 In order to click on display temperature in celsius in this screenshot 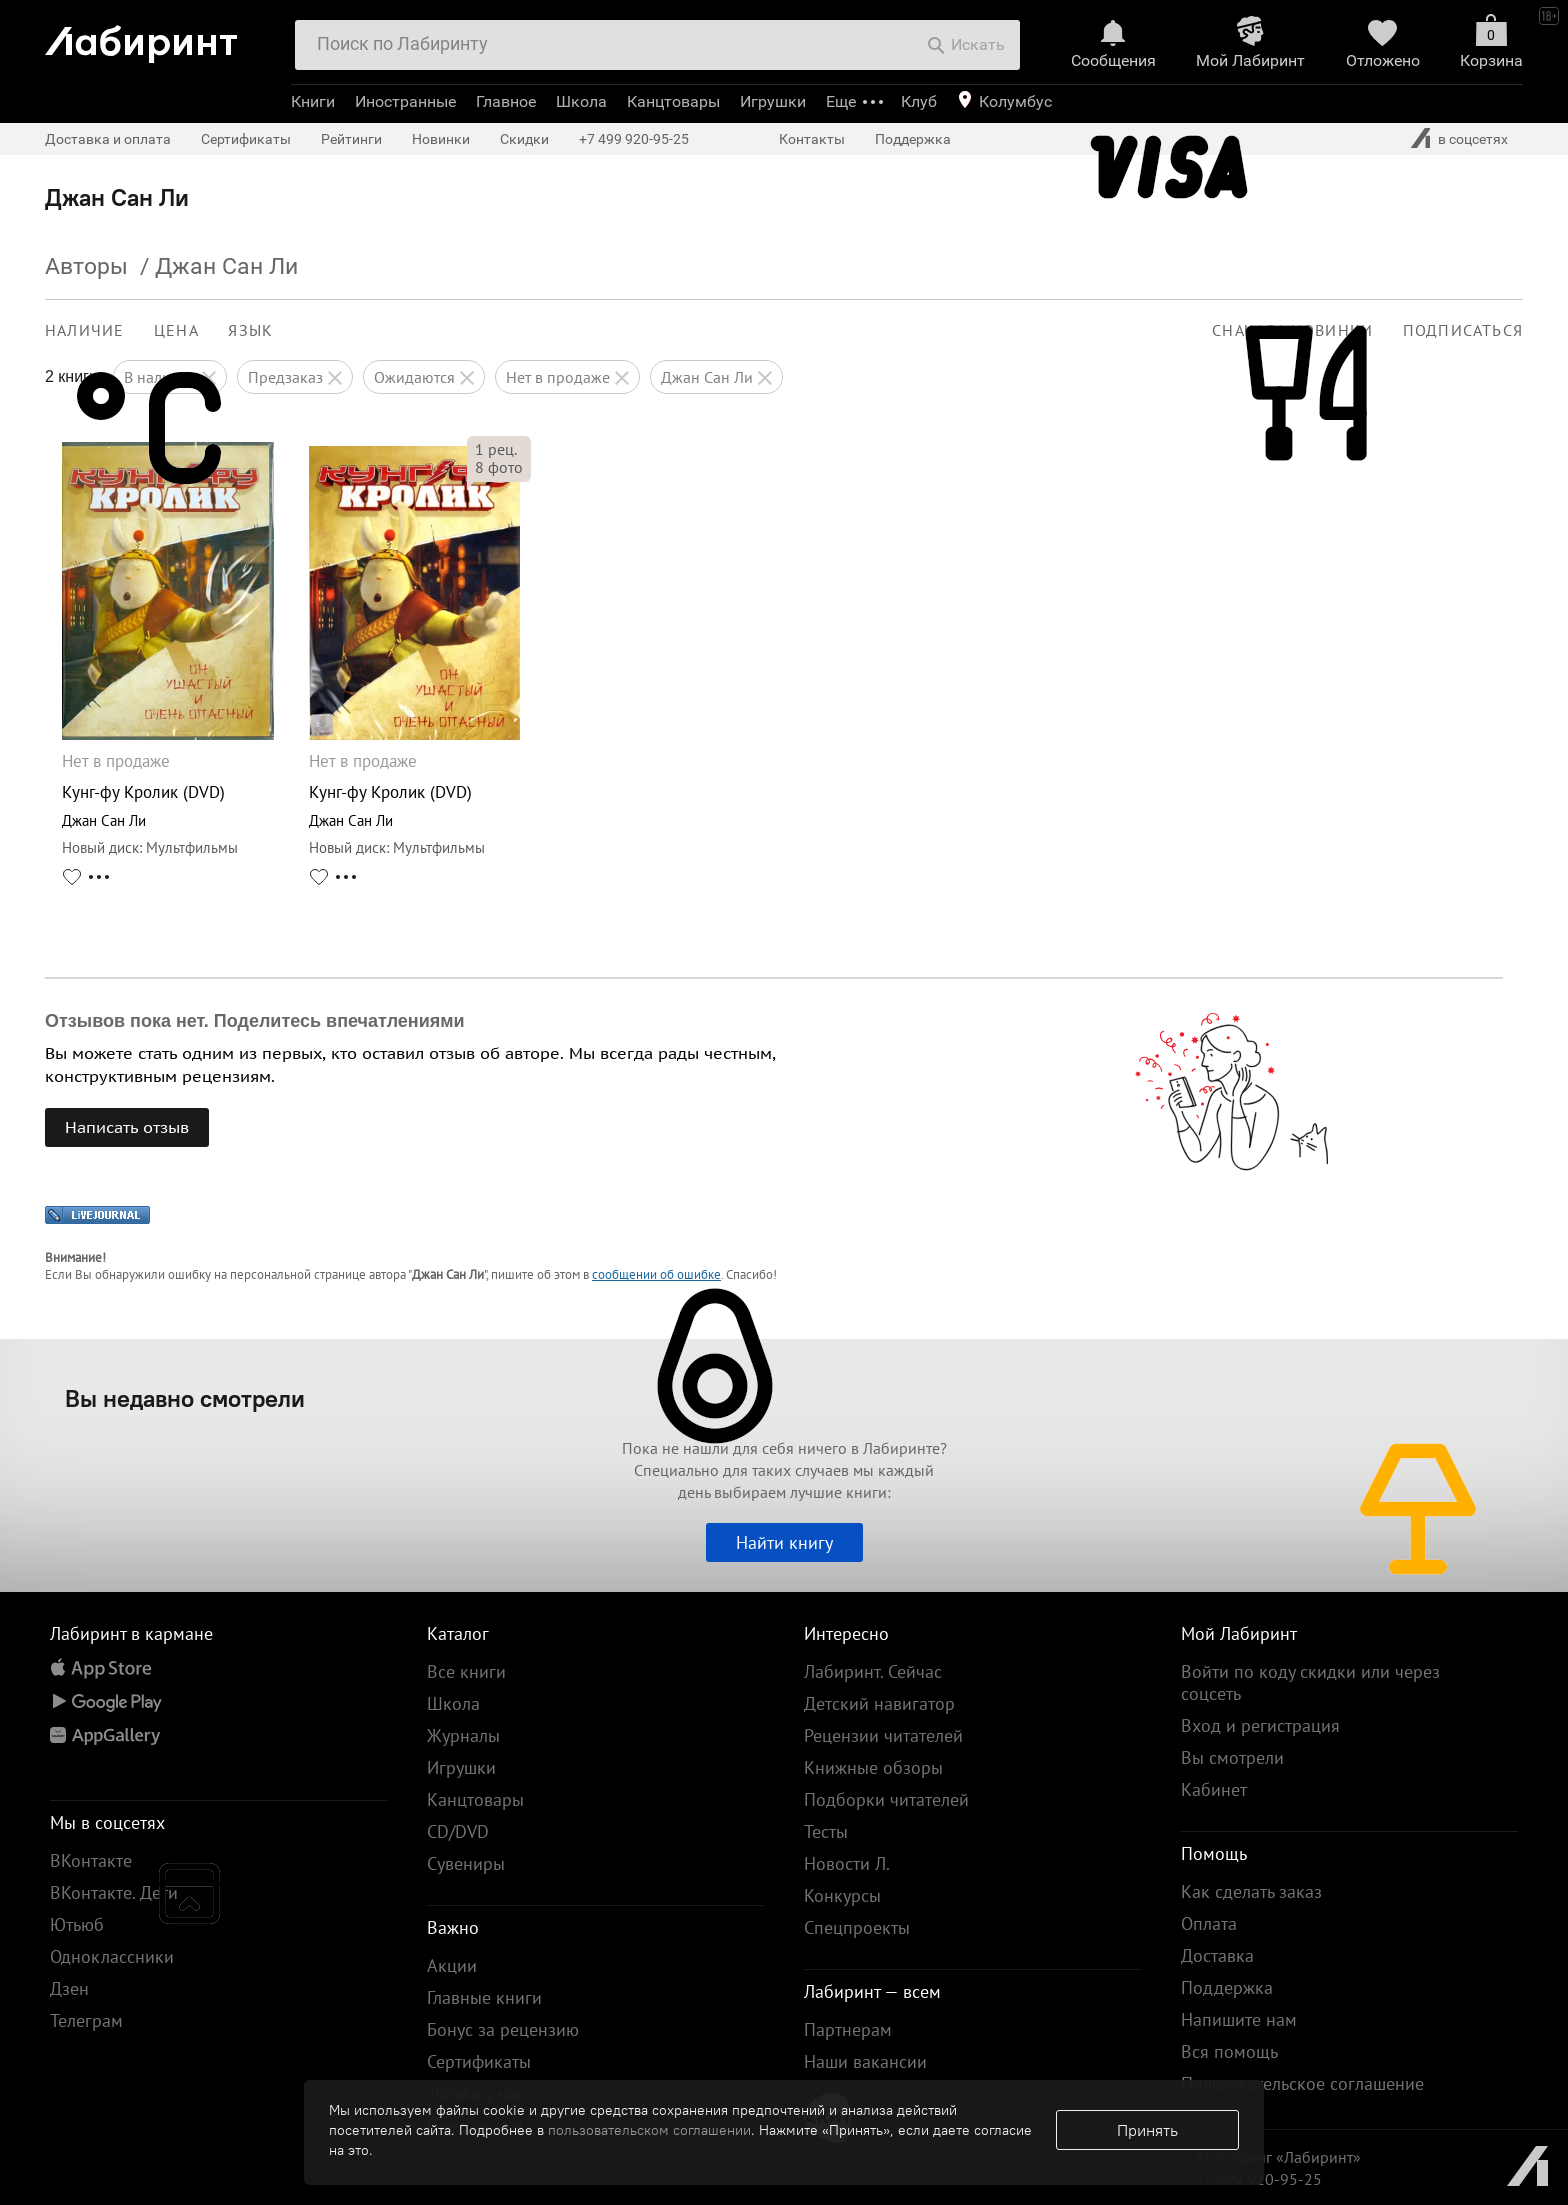, I will do `click(149, 428)`.